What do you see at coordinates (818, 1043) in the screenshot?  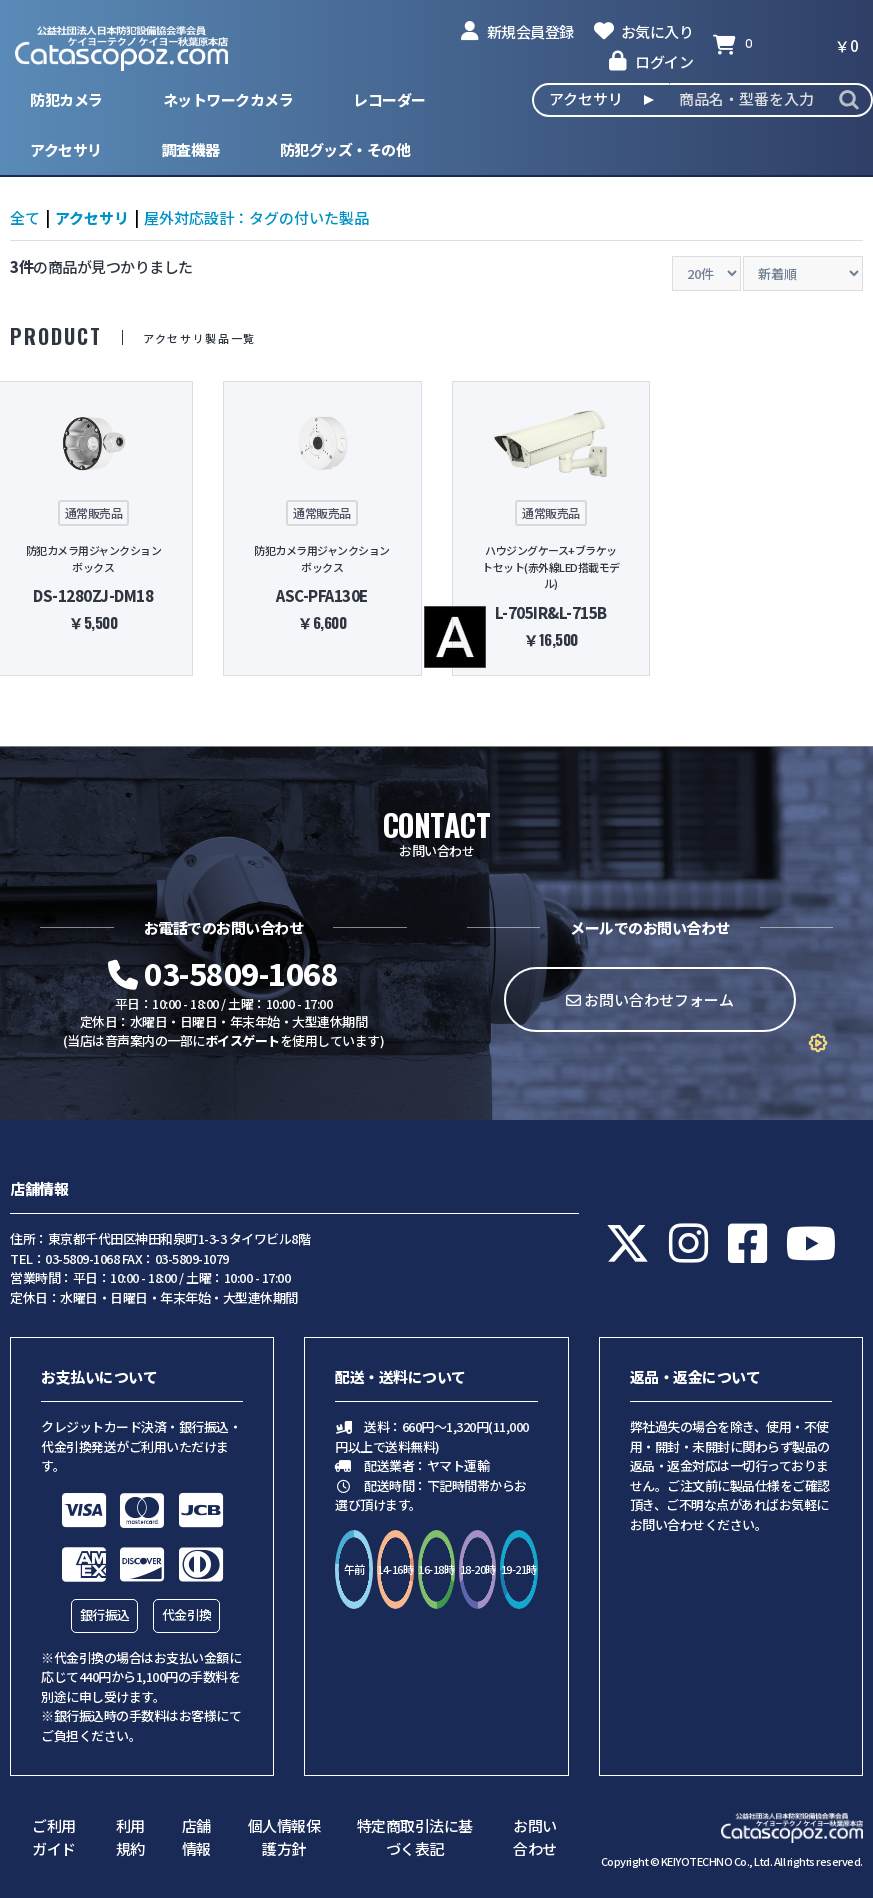 I see `configure automation settings` at bounding box center [818, 1043].